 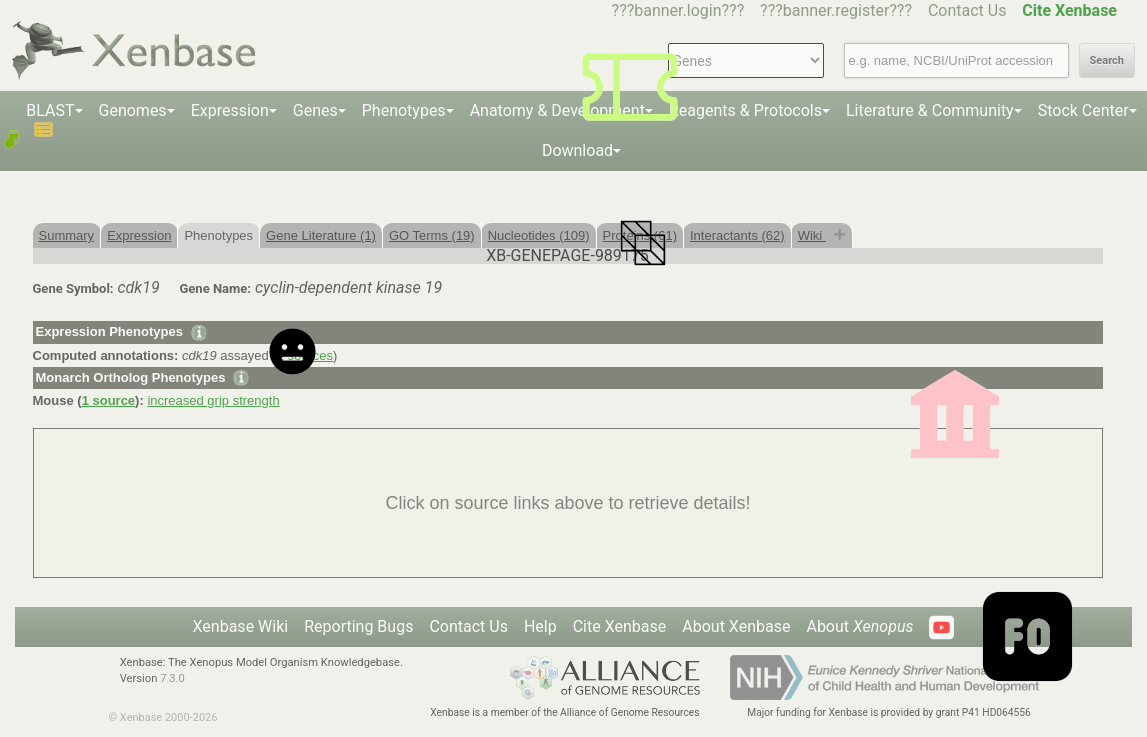 What do you see at coordinates (43, 129) in the screenshot?
I see `view data in table format` at bounding box center [43, 129].